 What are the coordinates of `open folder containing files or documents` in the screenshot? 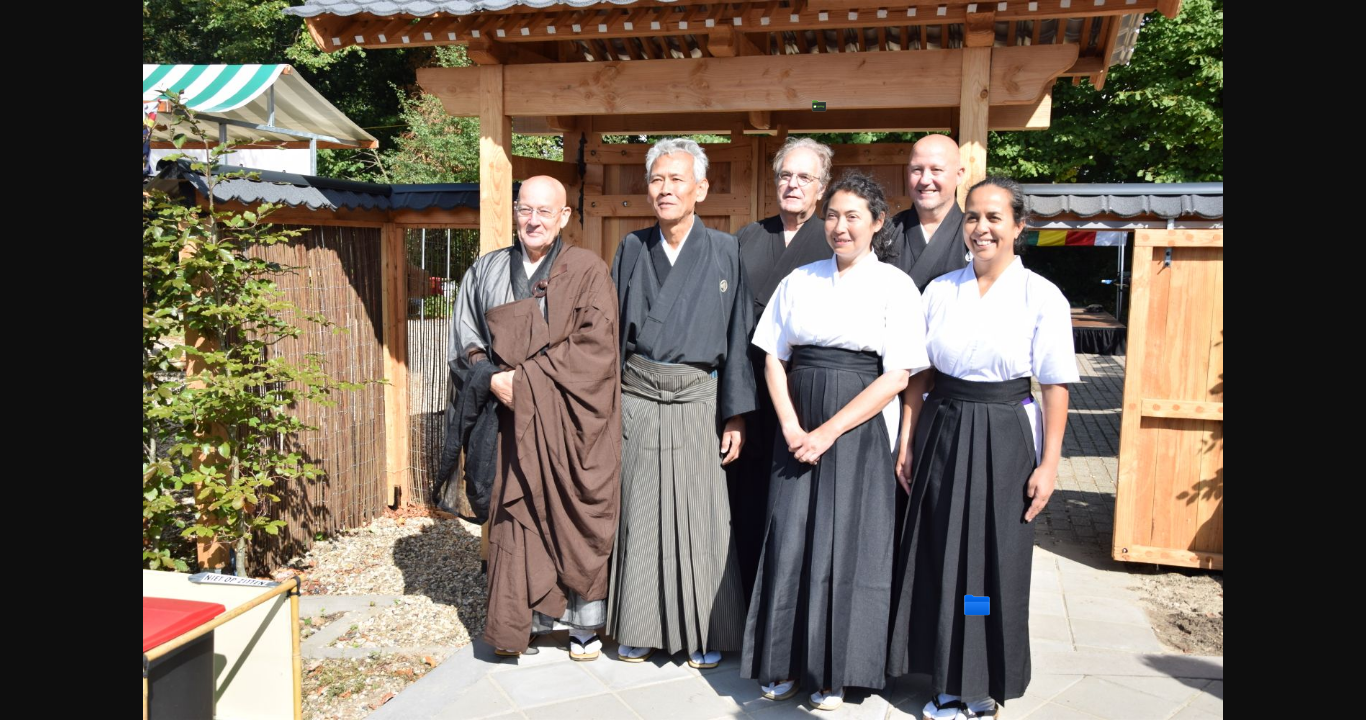 It's located at (977, 605).